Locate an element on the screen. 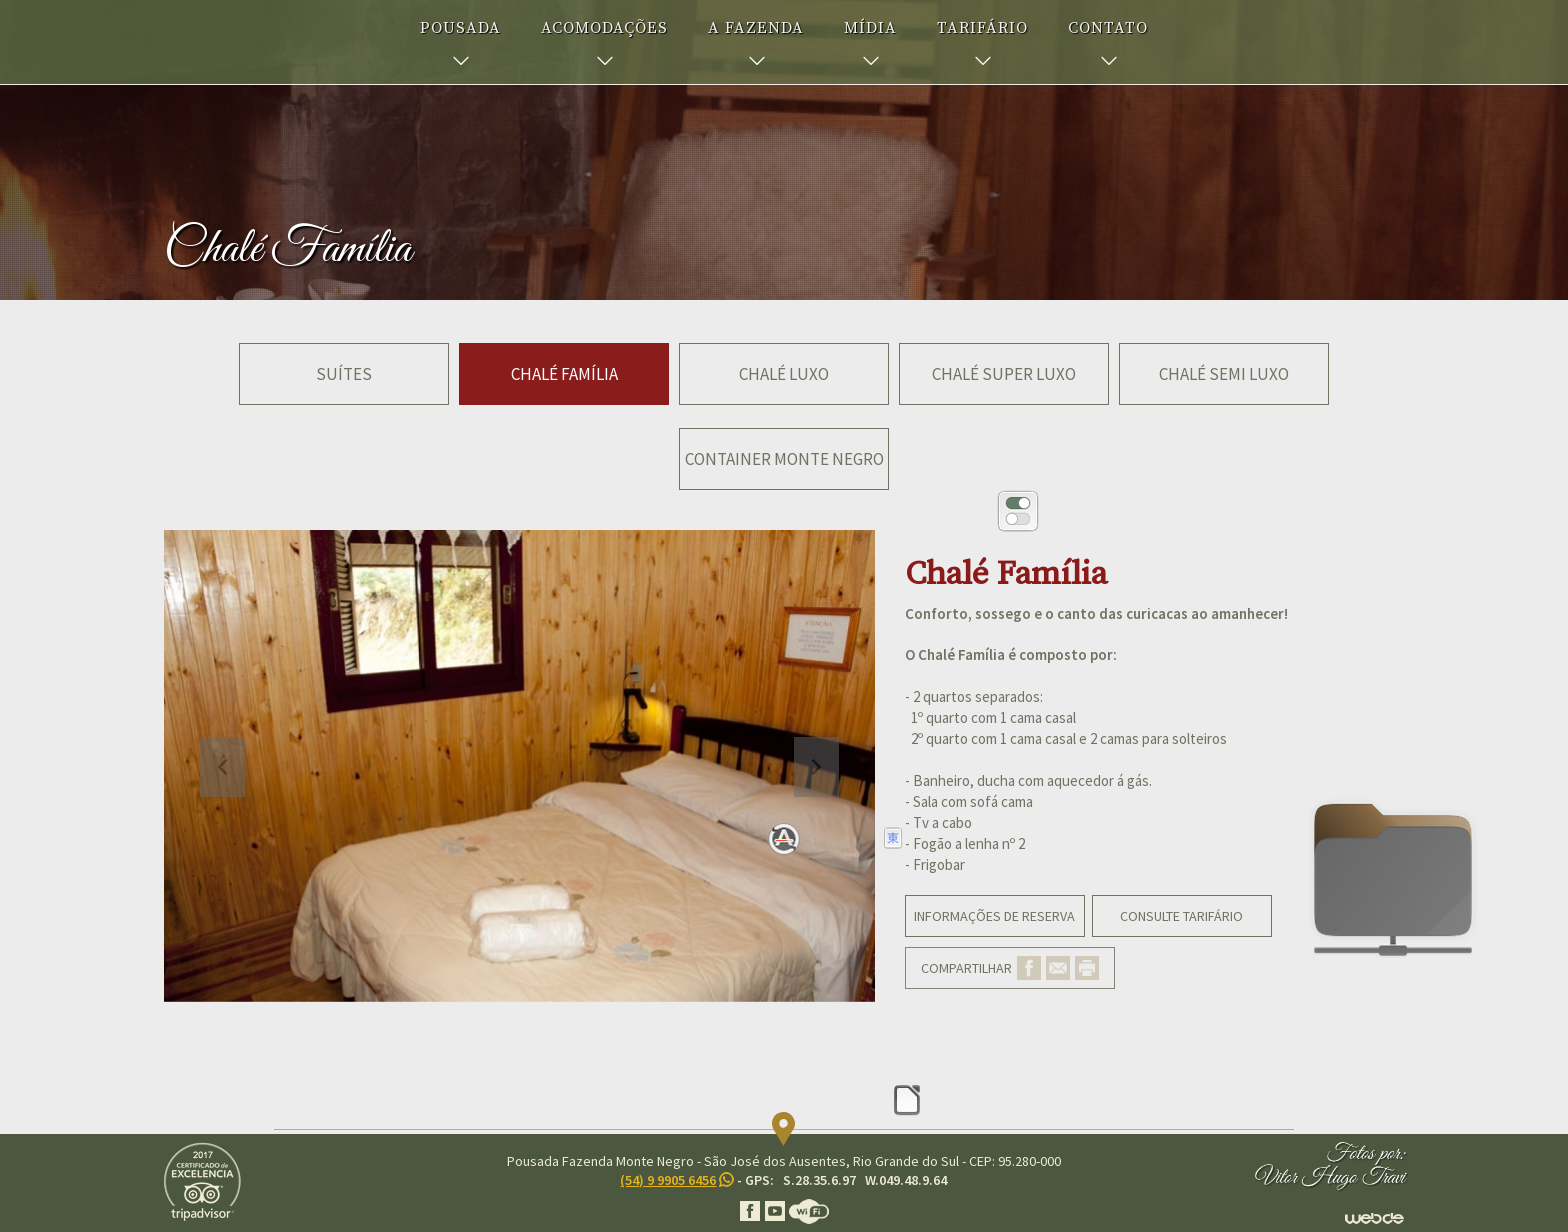 The height and width of the screenshot is (1232, 1568). check for available system updates is located at coordinates (784, 839).